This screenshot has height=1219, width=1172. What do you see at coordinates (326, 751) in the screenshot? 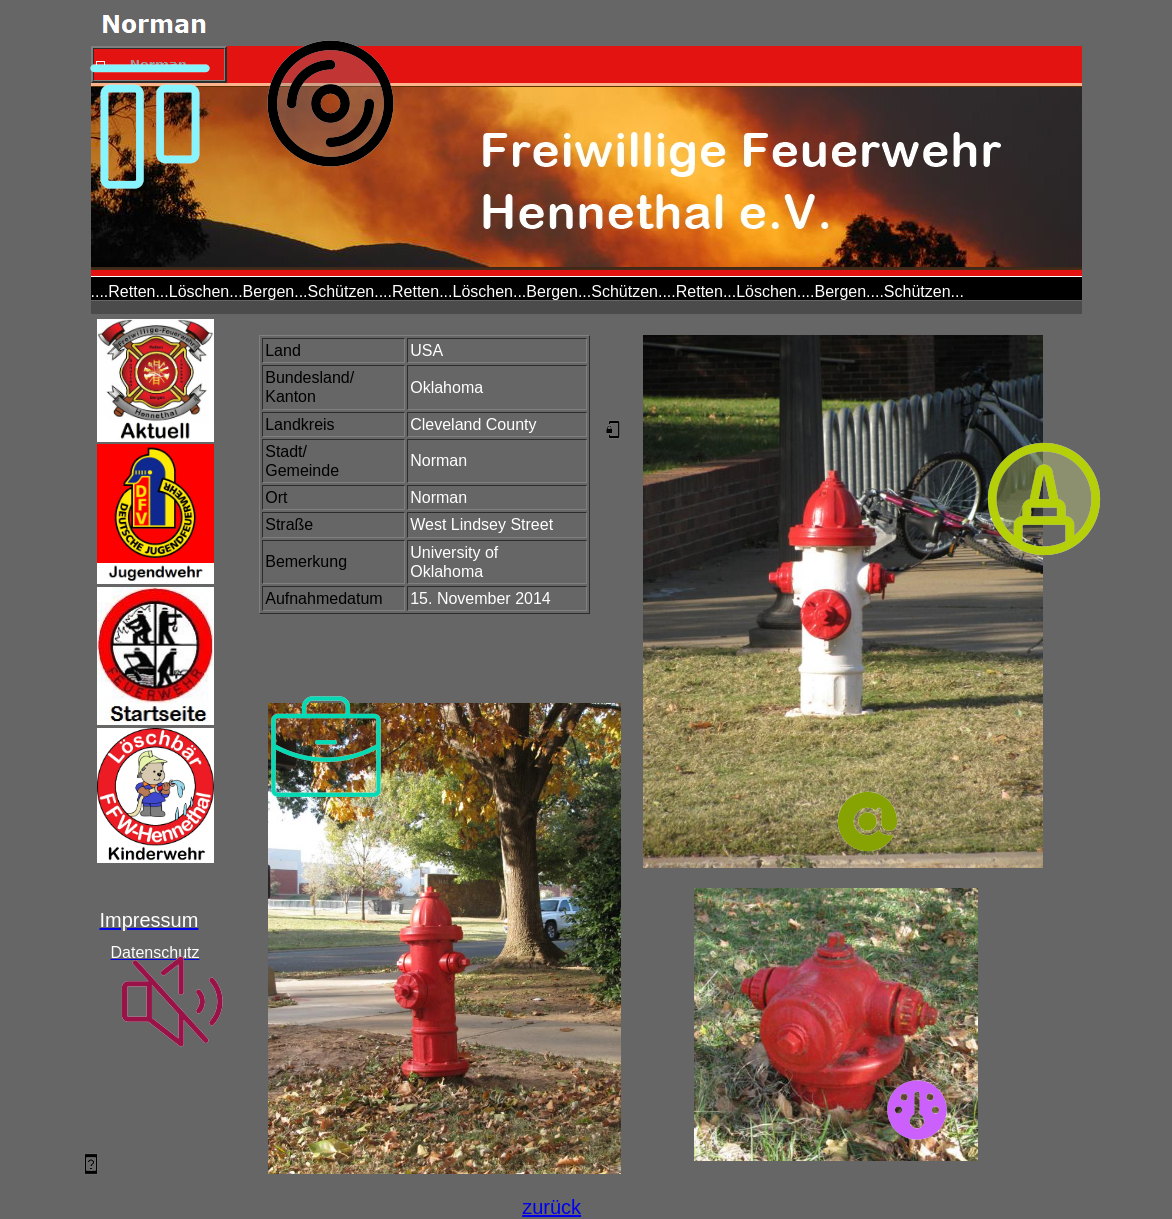
I see `access work or business-related content` at bounding box center [326, 751].